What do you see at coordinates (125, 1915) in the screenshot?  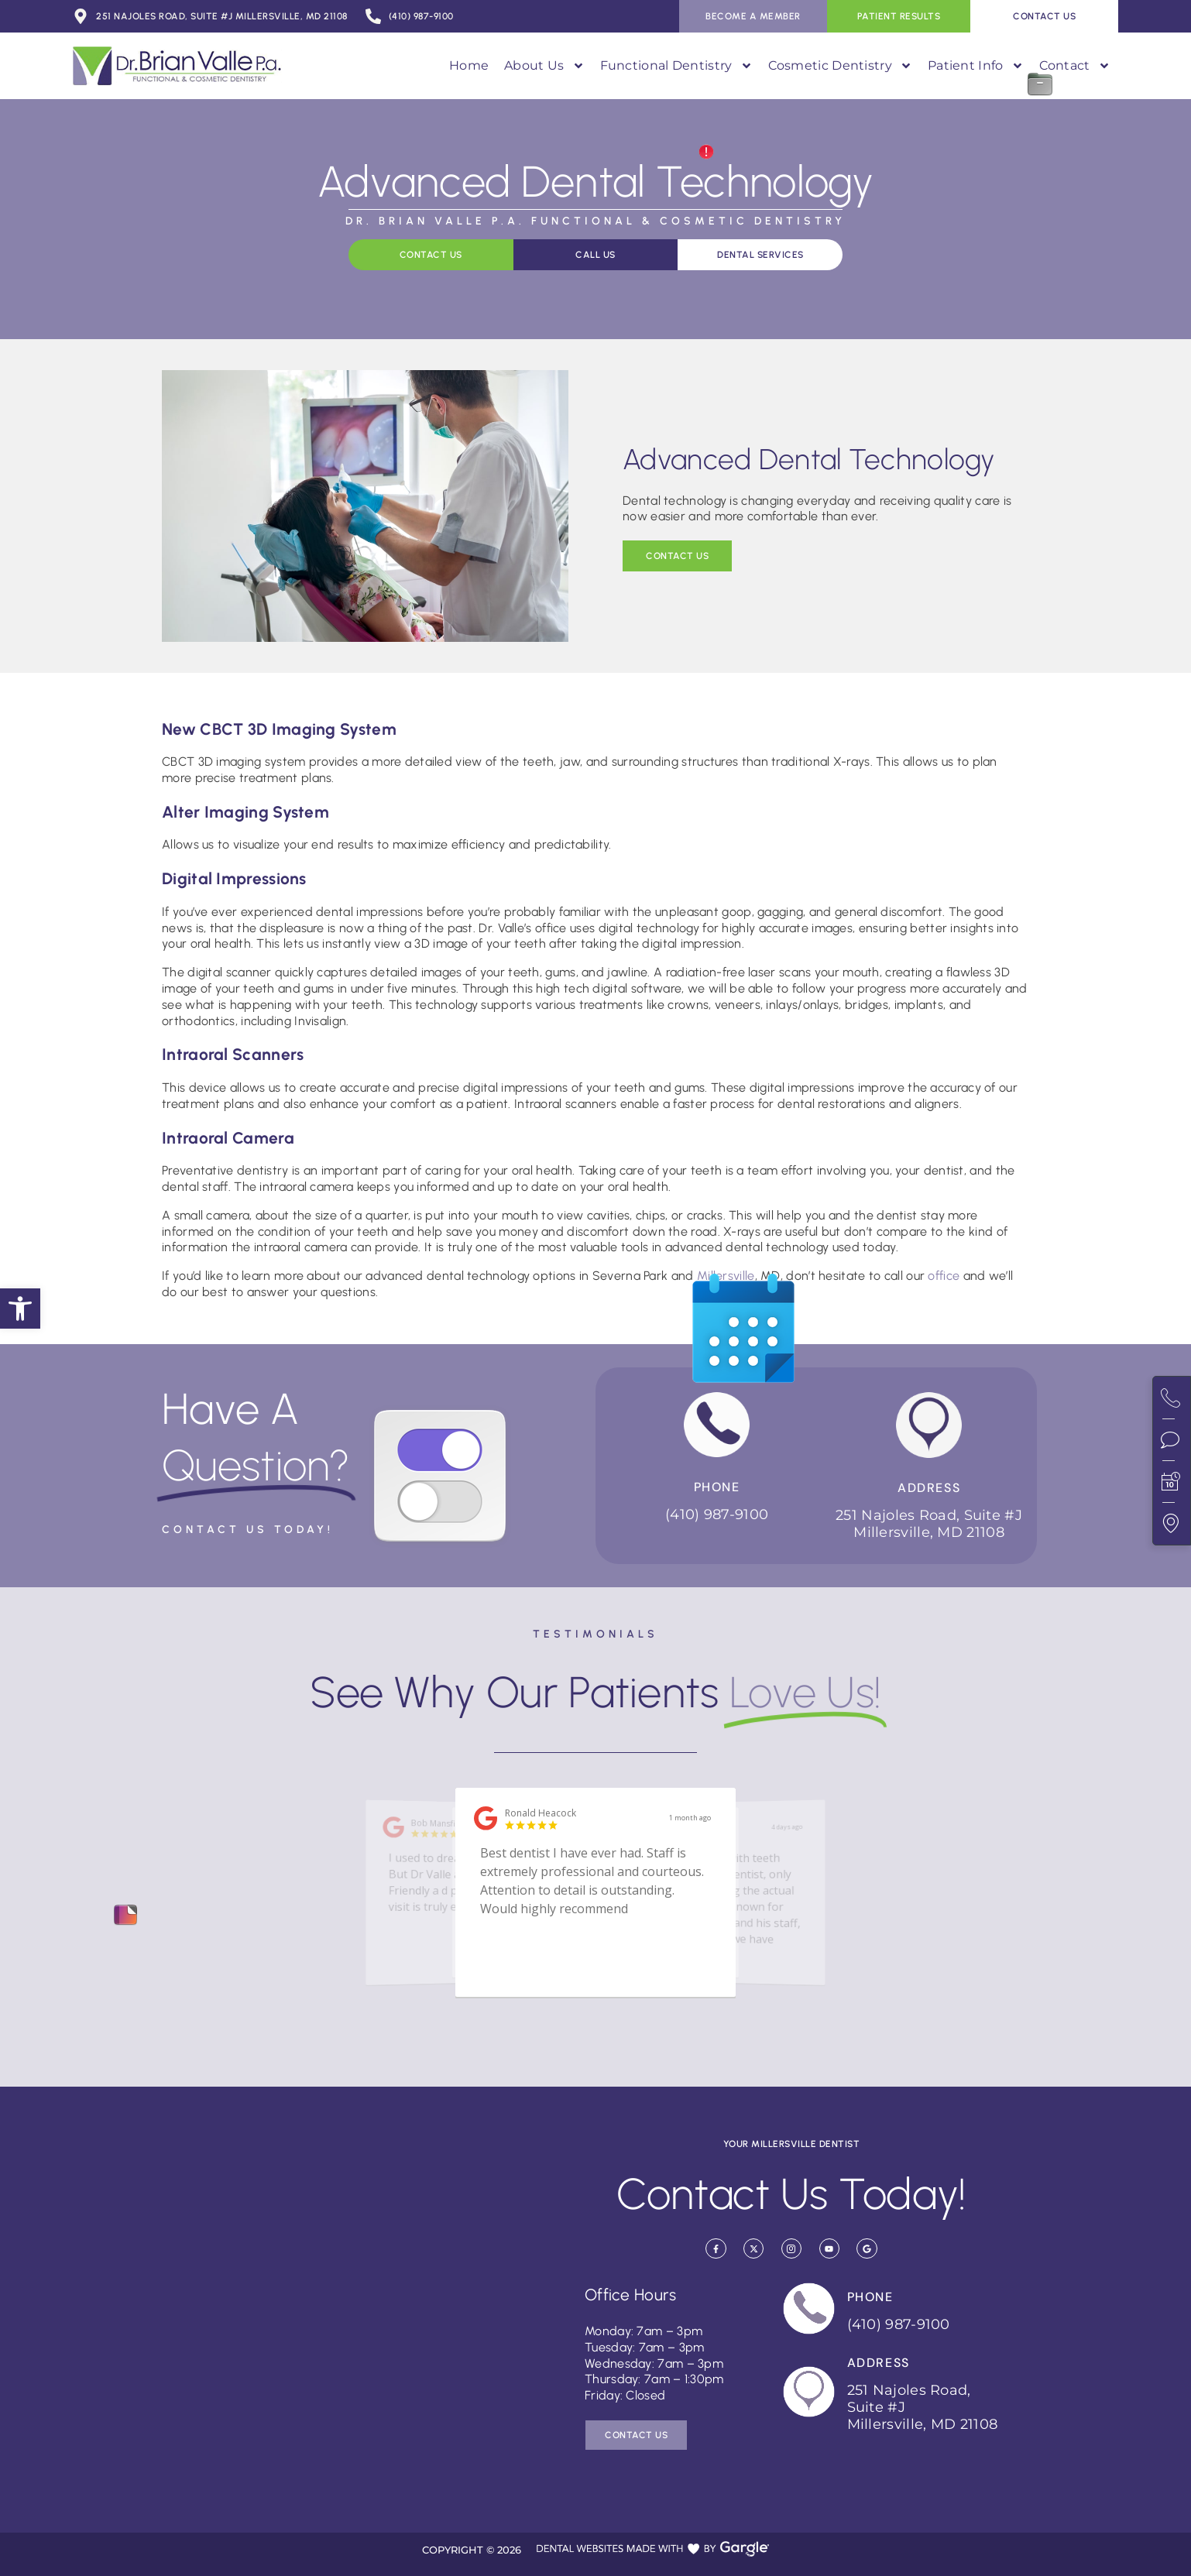 I see `customize desktop theme settings` at bounding box center [125, 1915].